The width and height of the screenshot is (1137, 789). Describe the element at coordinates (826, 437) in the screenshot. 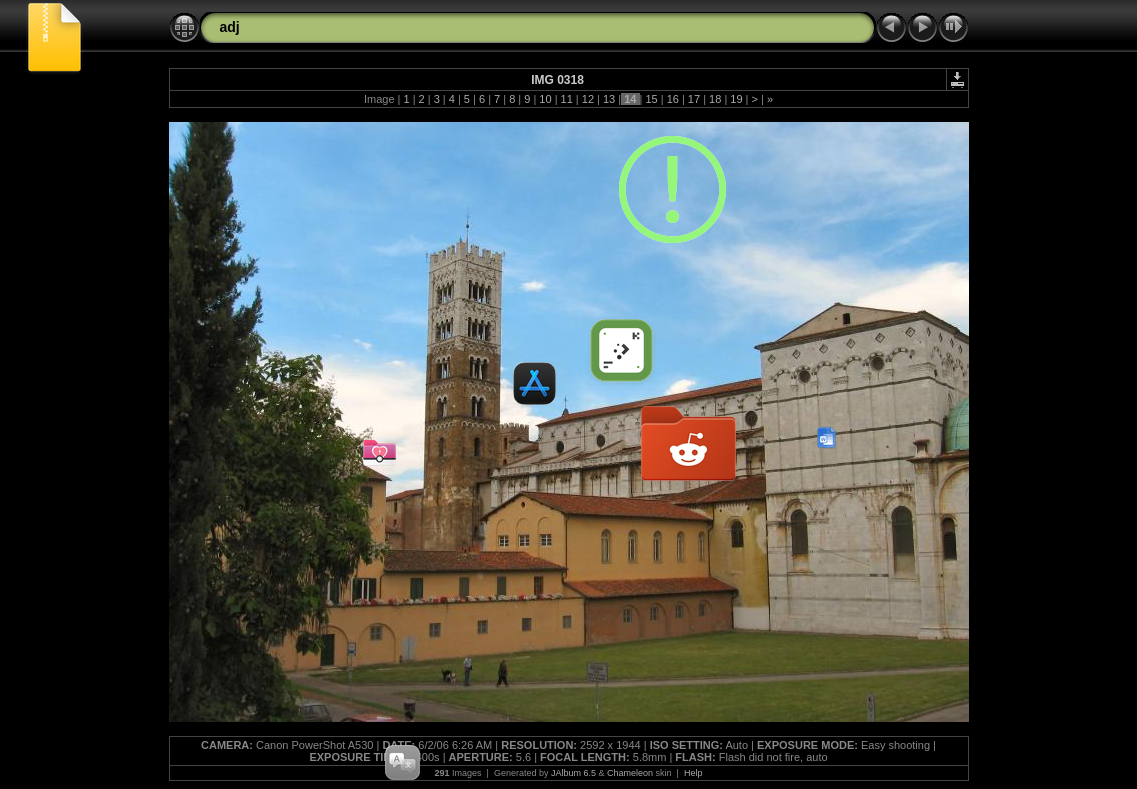

I see `open a Microsoft Word document` at that location.